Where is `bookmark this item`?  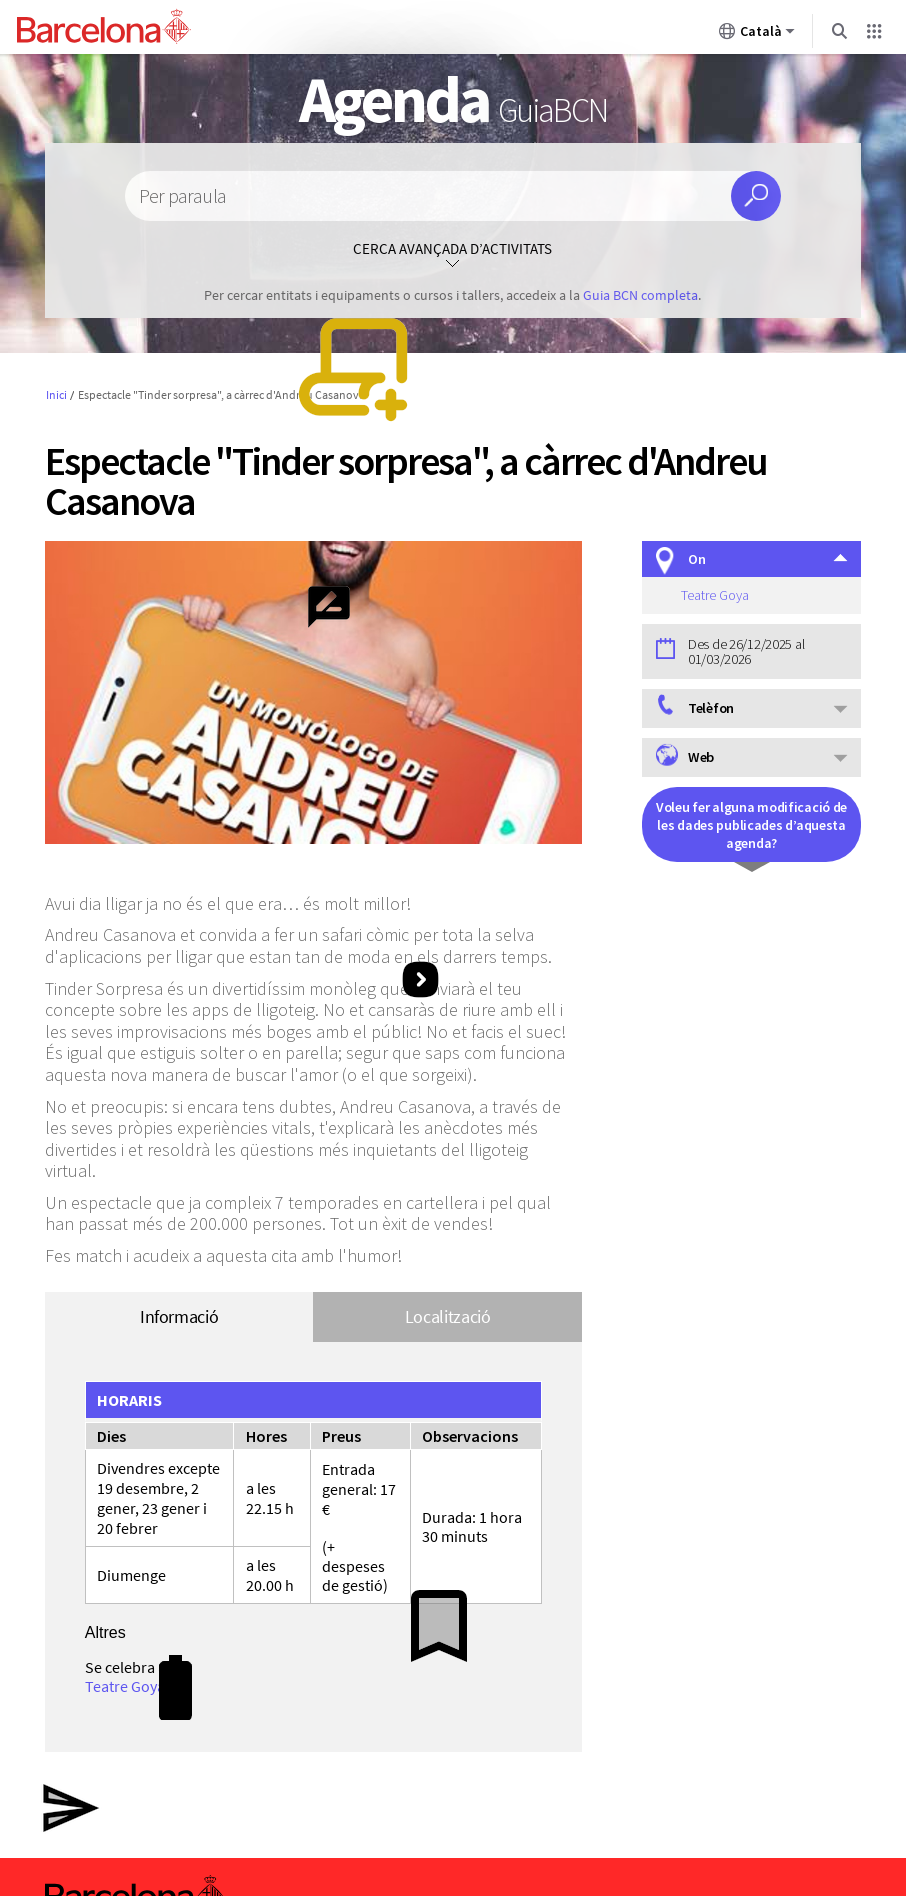
bookmark this item is located at coordinates (439, 1626).